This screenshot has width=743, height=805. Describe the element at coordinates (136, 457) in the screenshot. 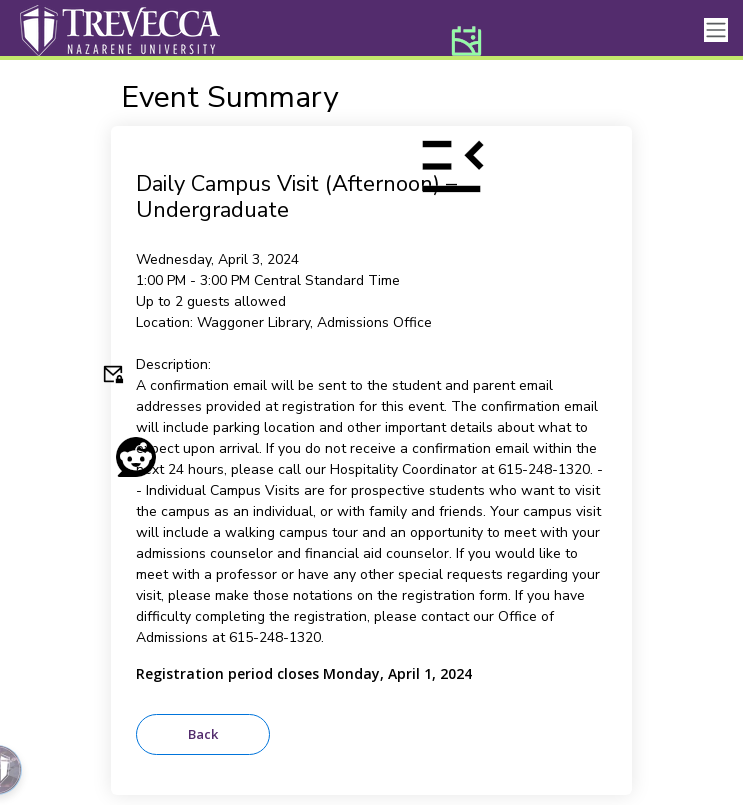

I see `open the Reddit app` at that location.